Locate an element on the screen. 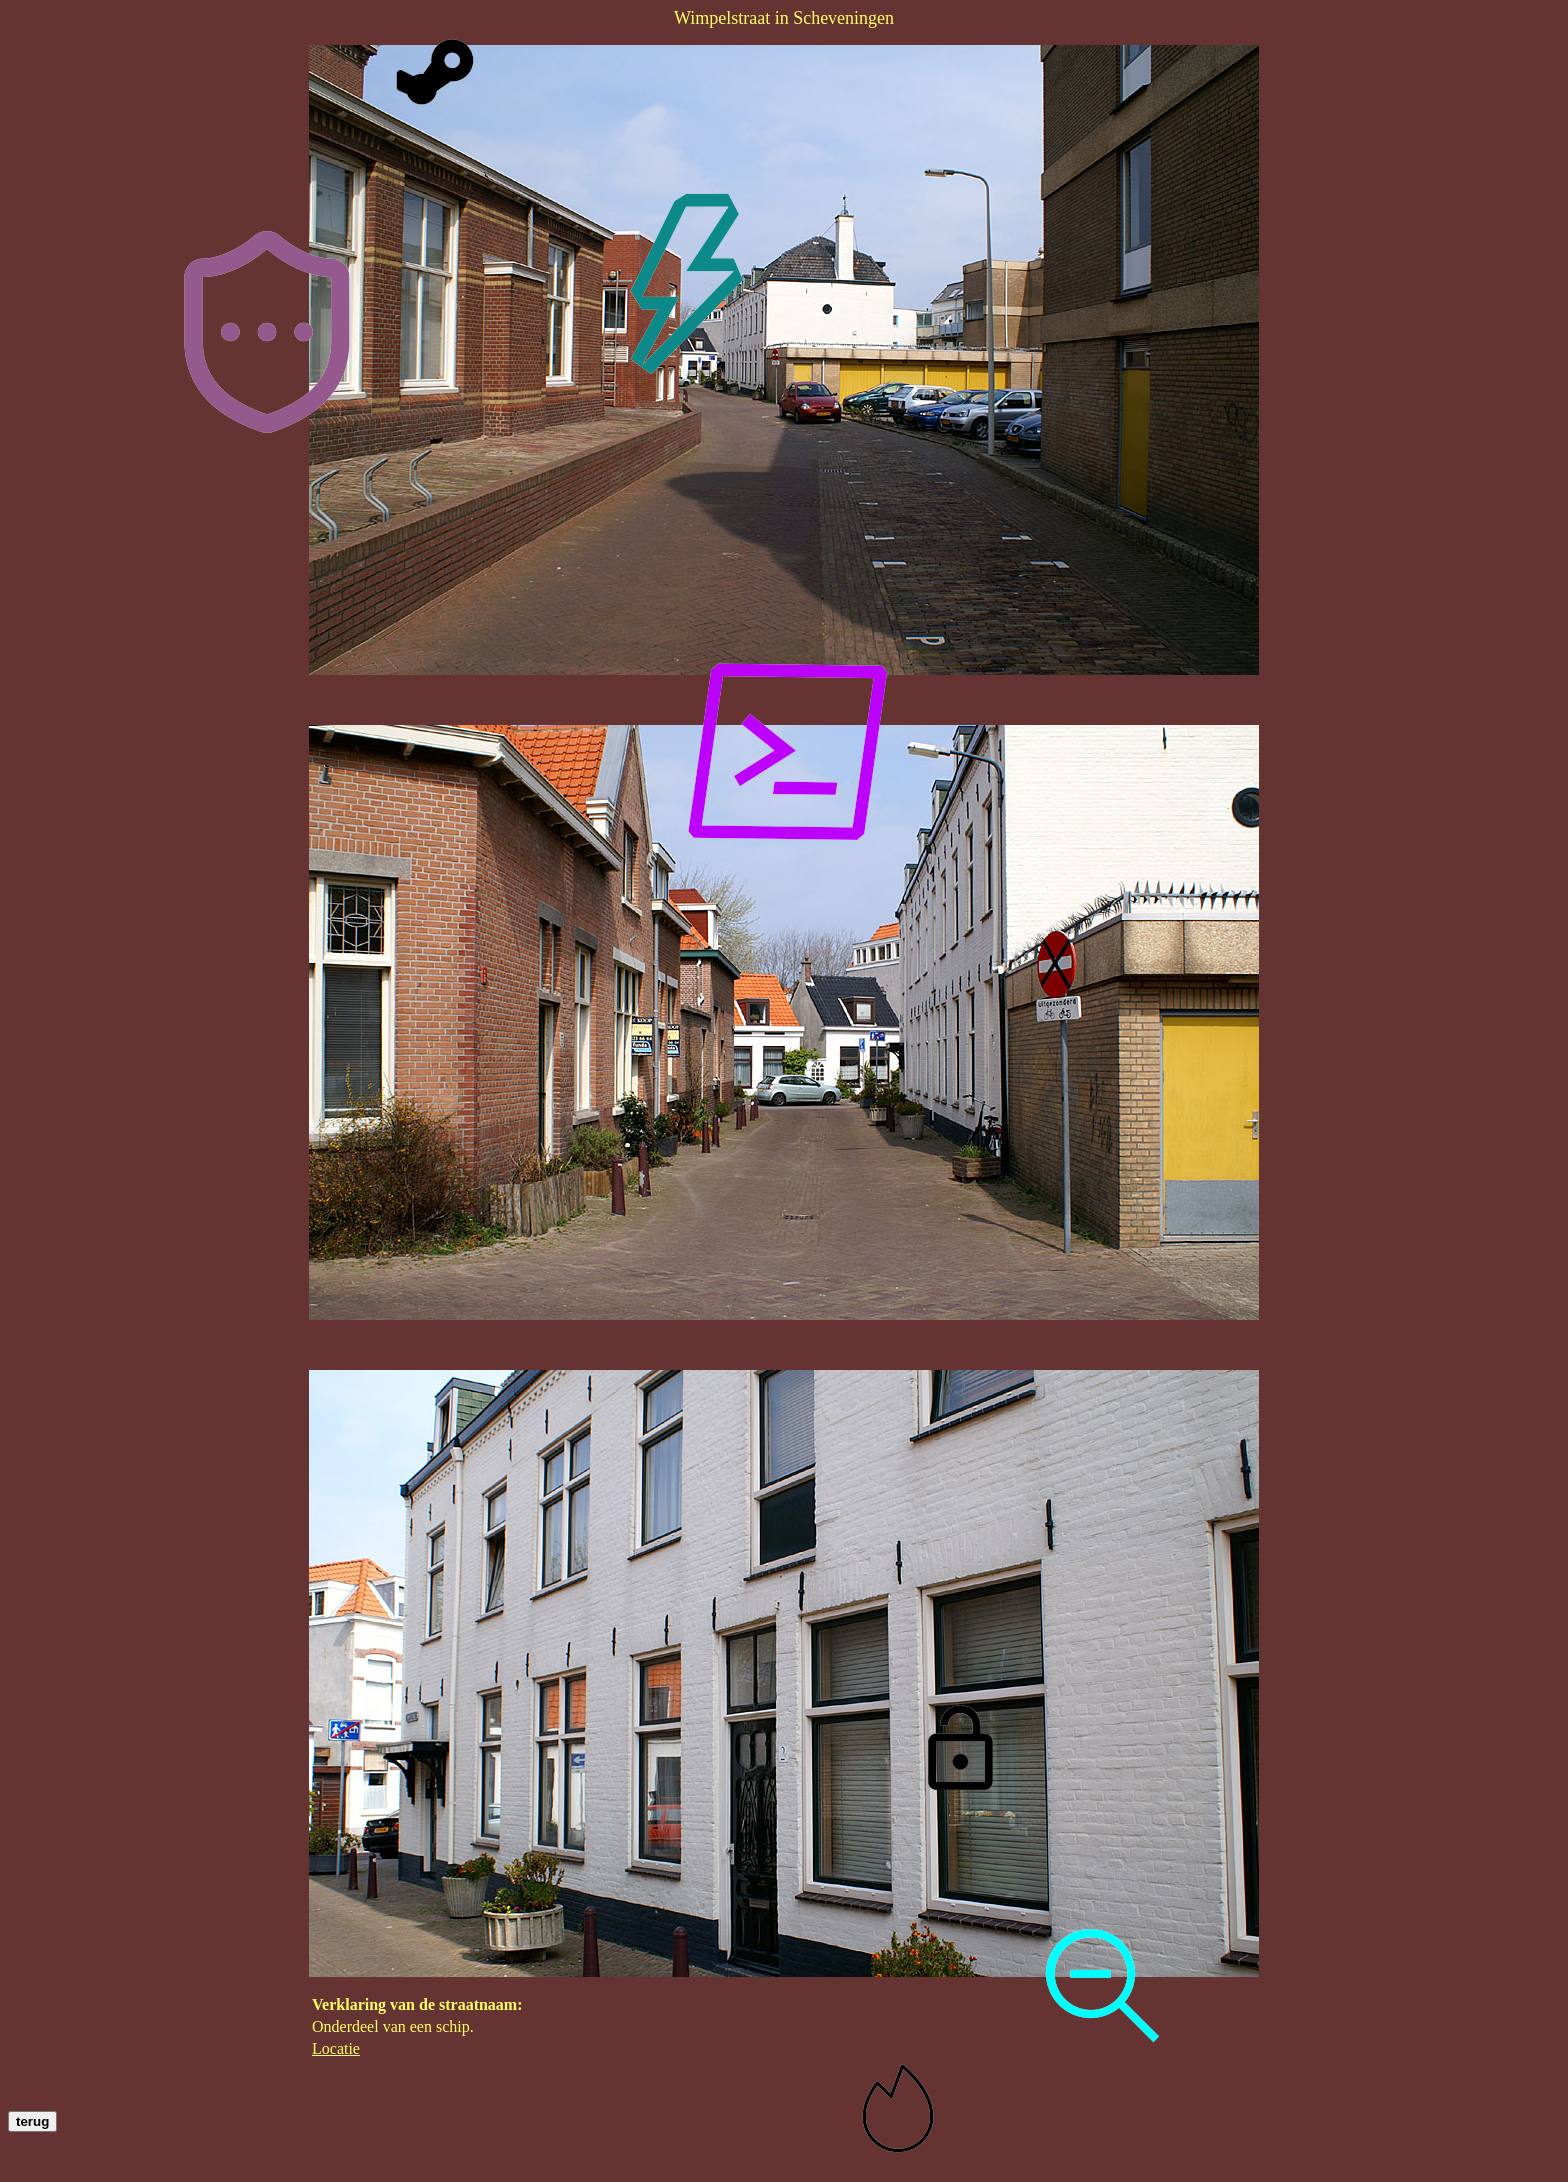  indicates an event or event handler in code is located at coordinates (682, 284).